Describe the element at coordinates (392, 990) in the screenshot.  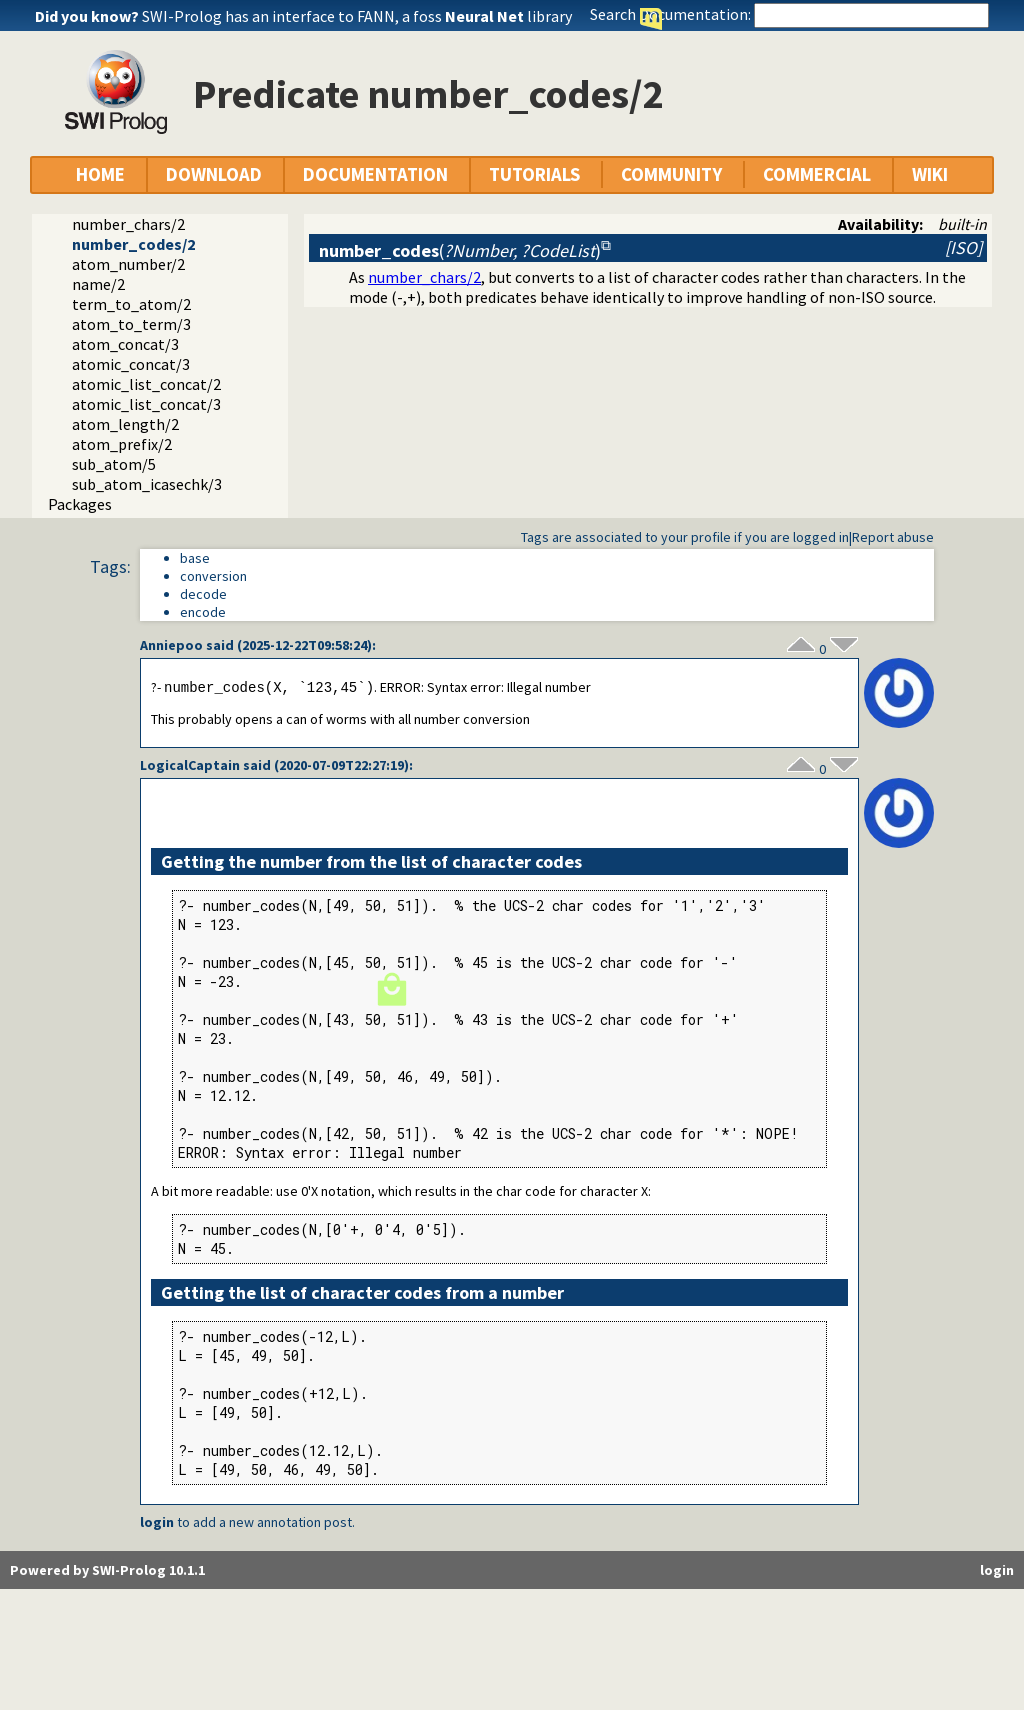
I see `view your shopping bag` at that location.